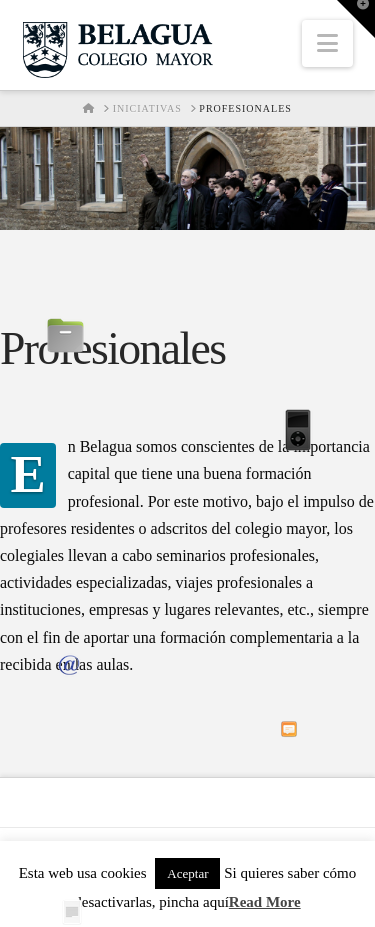 The image size is (375, 927). I want to click on open an internet location or web shortcut, so click(69, 665).